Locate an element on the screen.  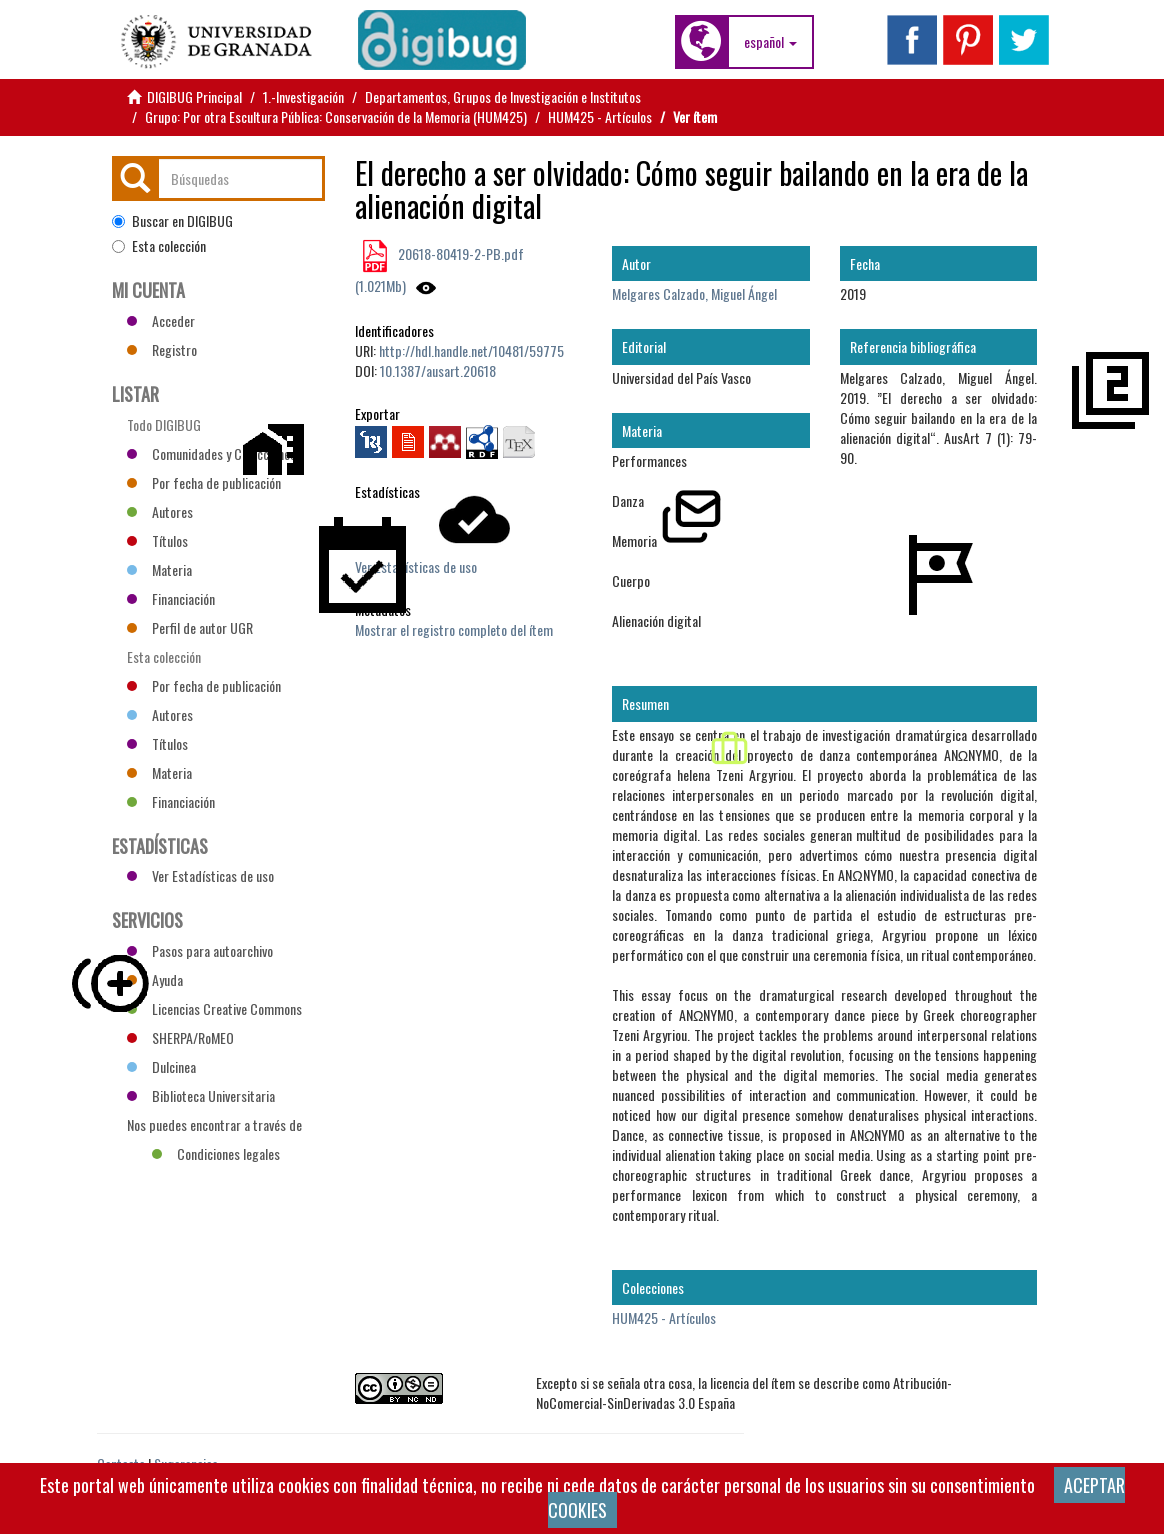
switch between home and office mode is located at coordinates (273, 449).